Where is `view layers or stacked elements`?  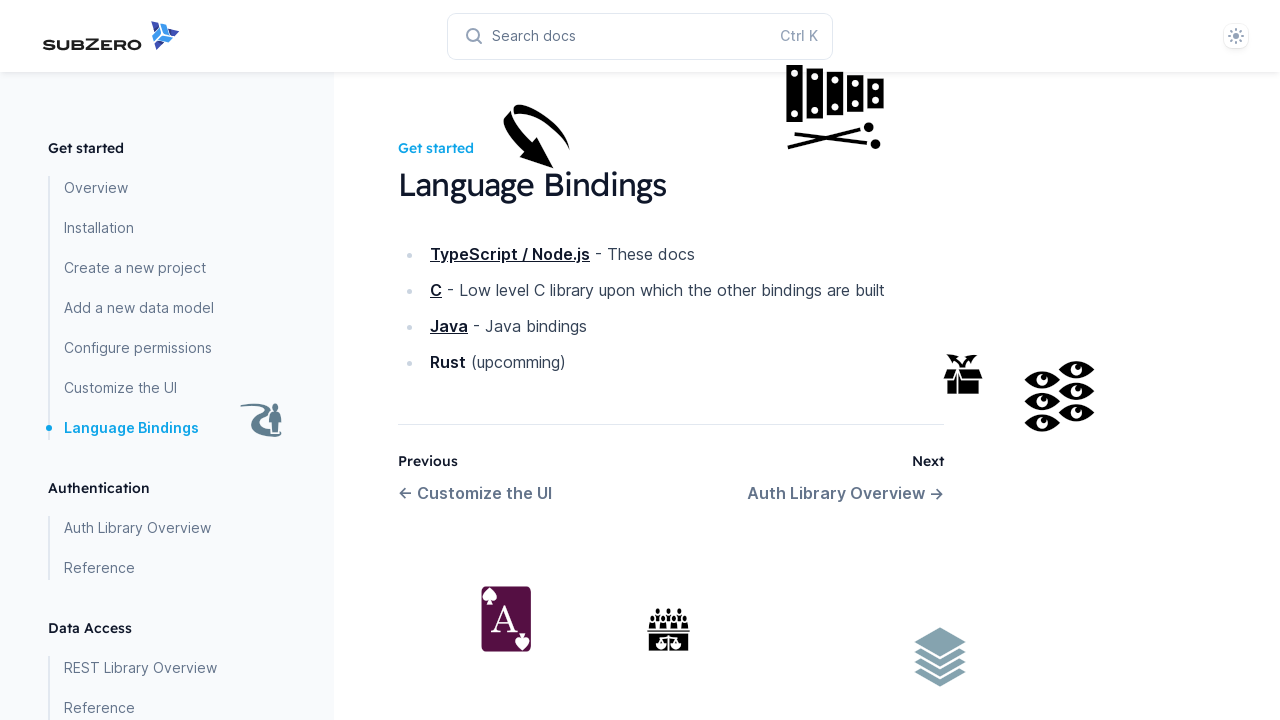 view layers or stacked elements is located at coordinates (940, 657).